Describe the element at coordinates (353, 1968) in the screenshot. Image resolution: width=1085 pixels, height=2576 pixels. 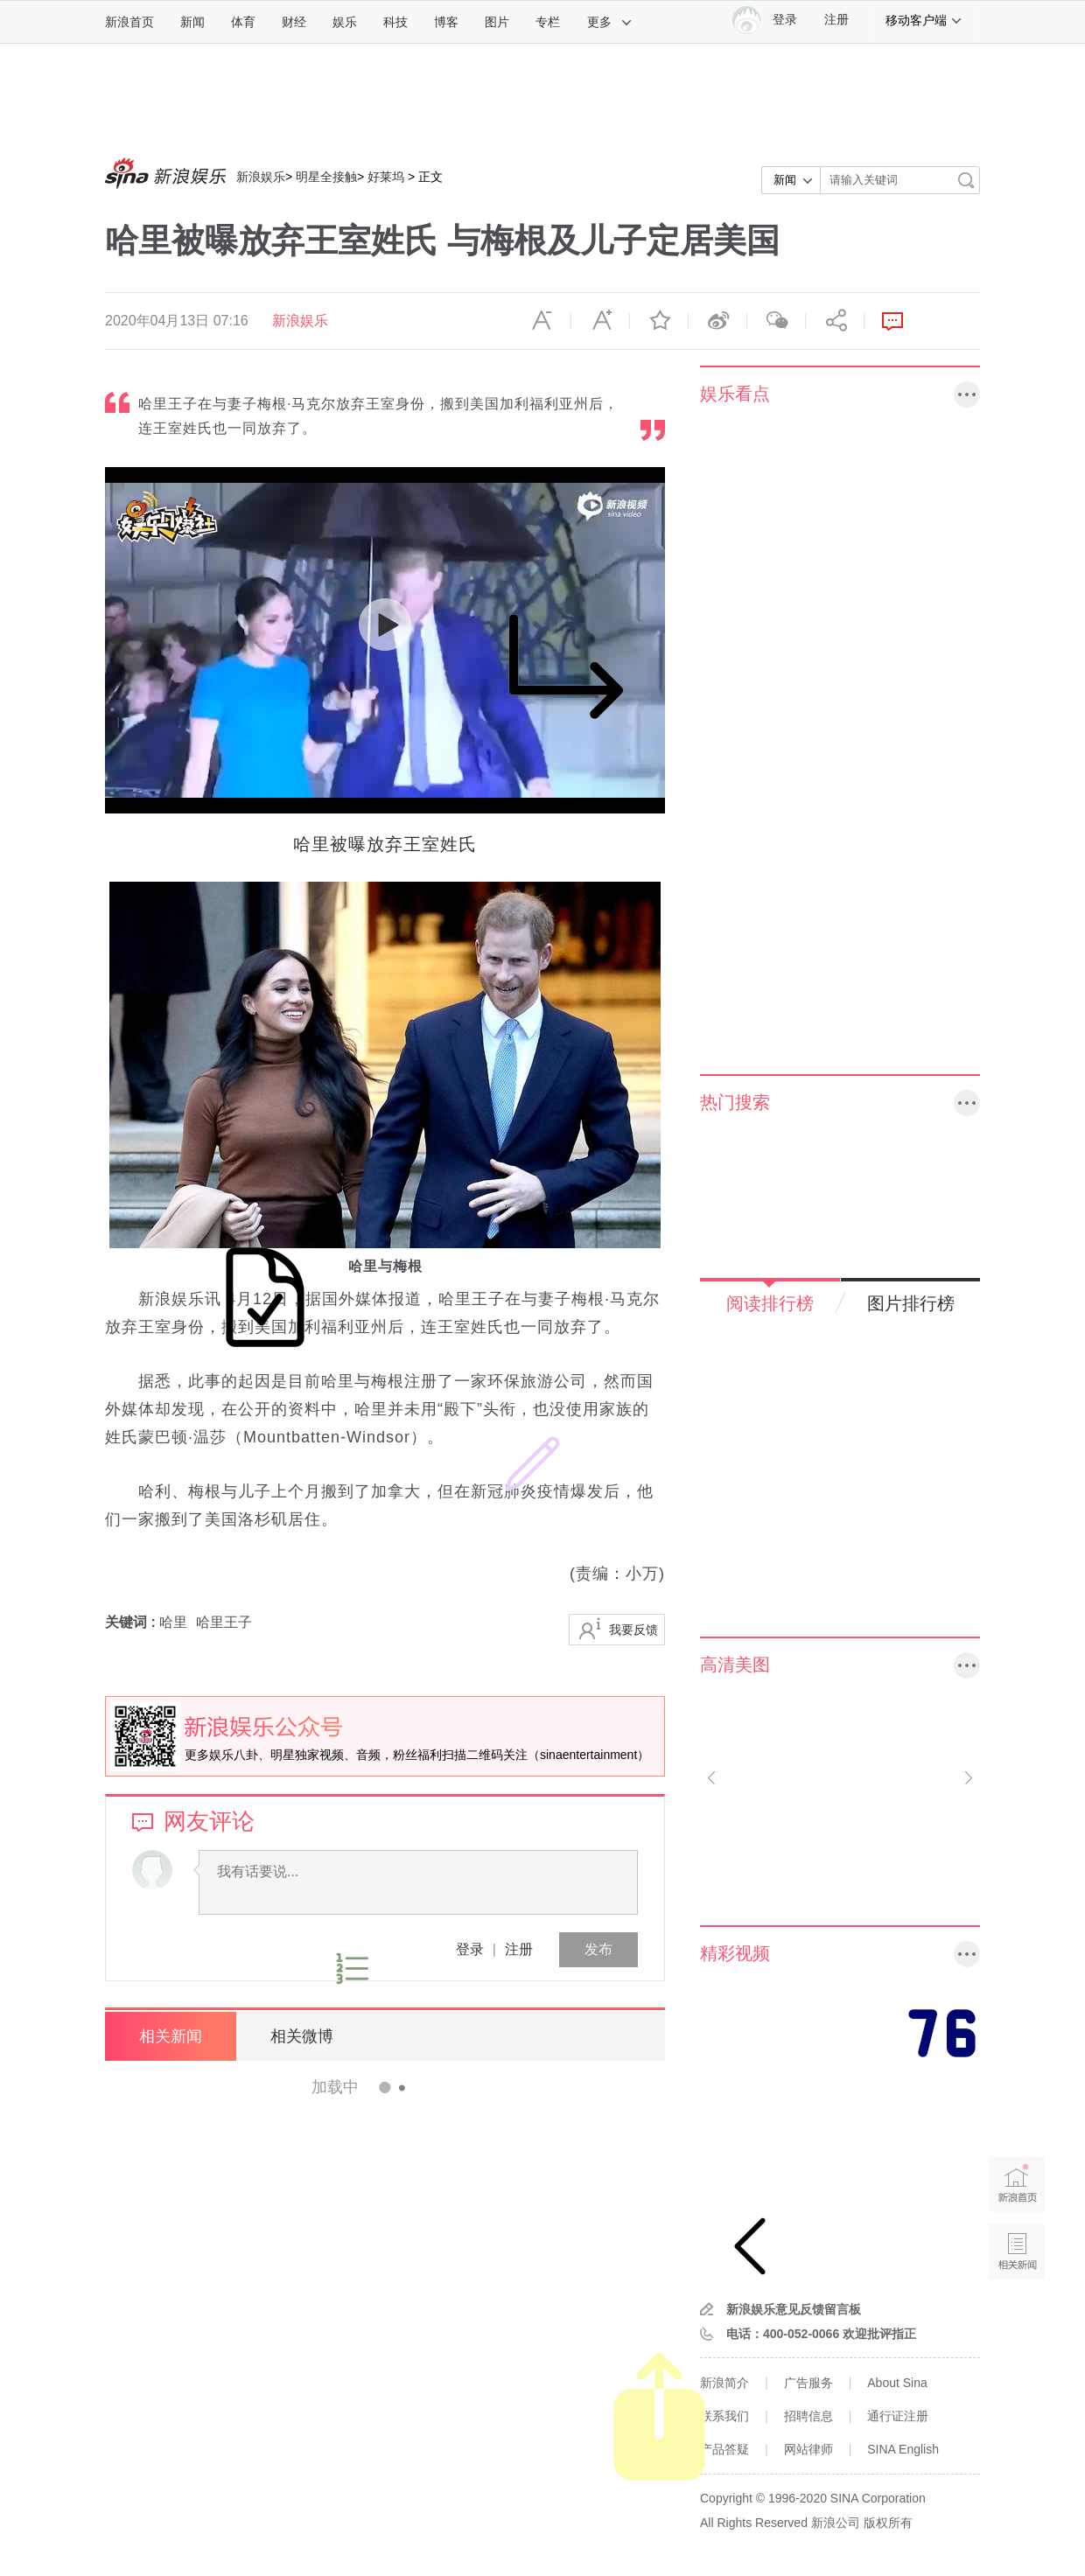
I see `format text as a numbered list` at that location.